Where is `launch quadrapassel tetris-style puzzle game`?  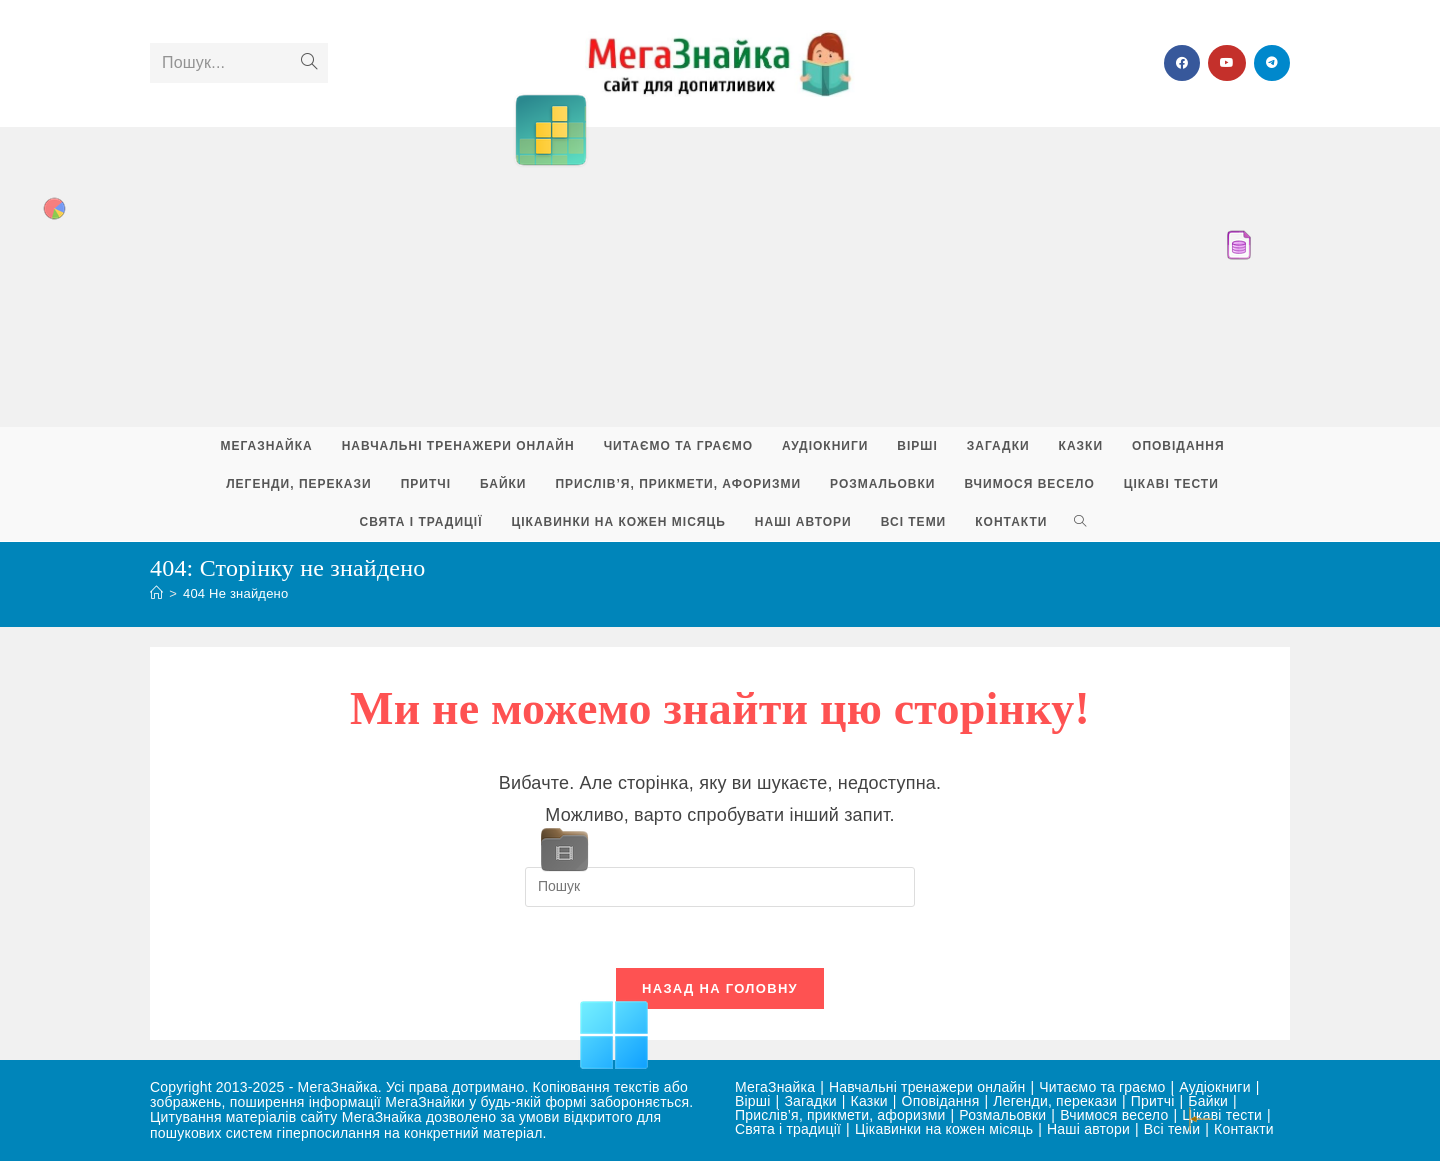 launch quadrapassel tetris-style puzzle game is located at coordinates (551, 130).